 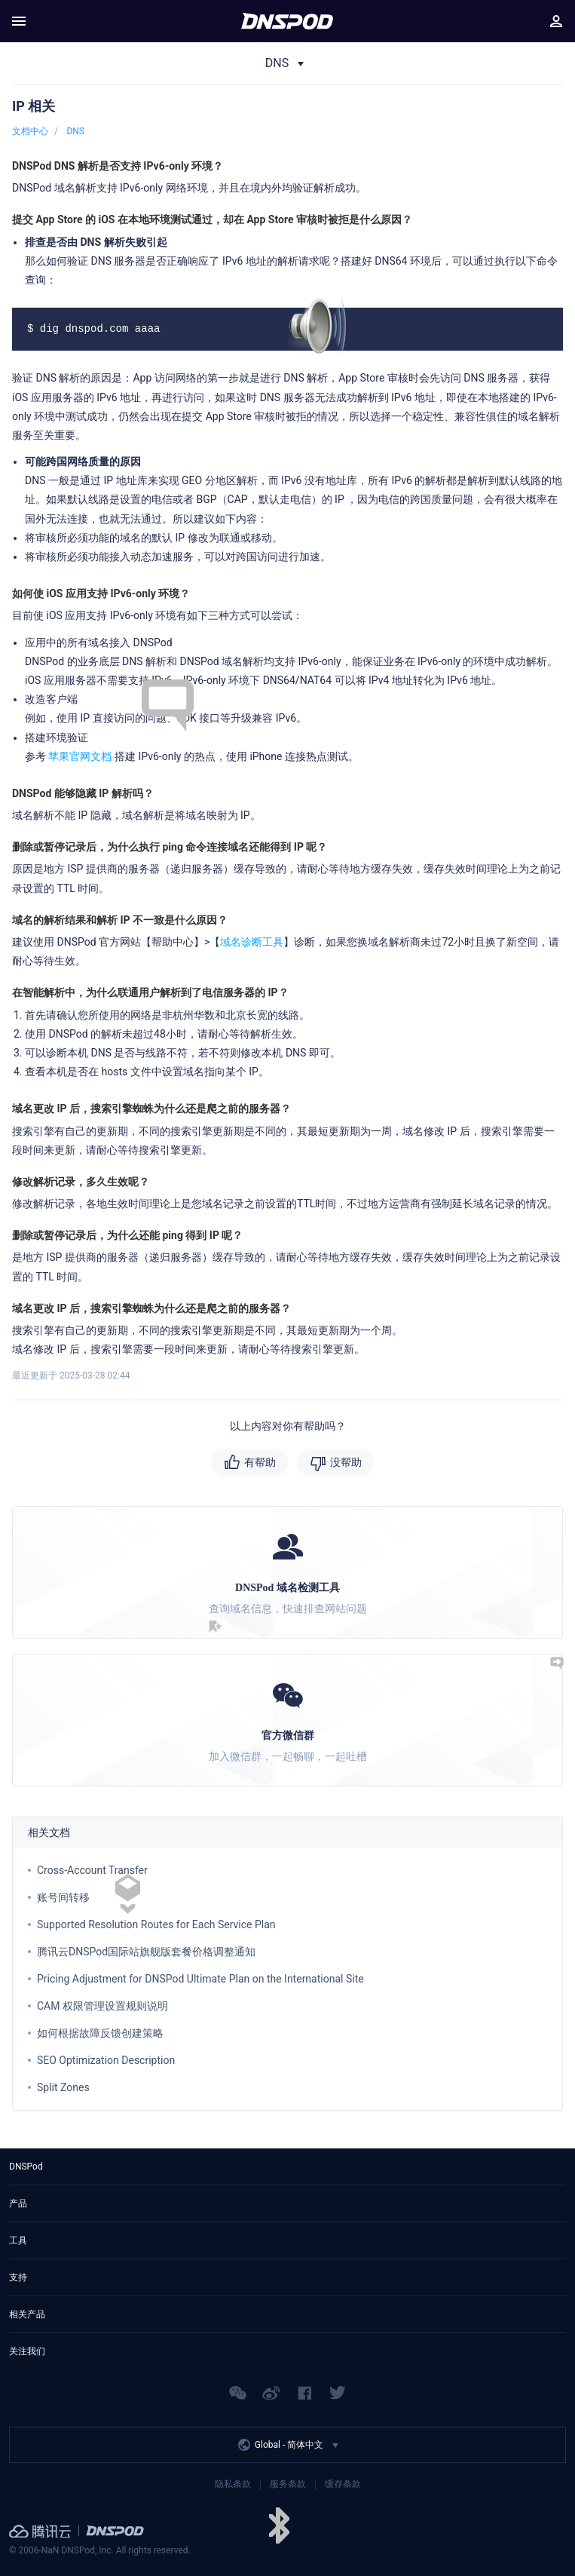 What do you see at coordinates (127, 1894) in the screenshot?
I see `insert an object or 3D element into the document` at bounding box center [127, 1894].